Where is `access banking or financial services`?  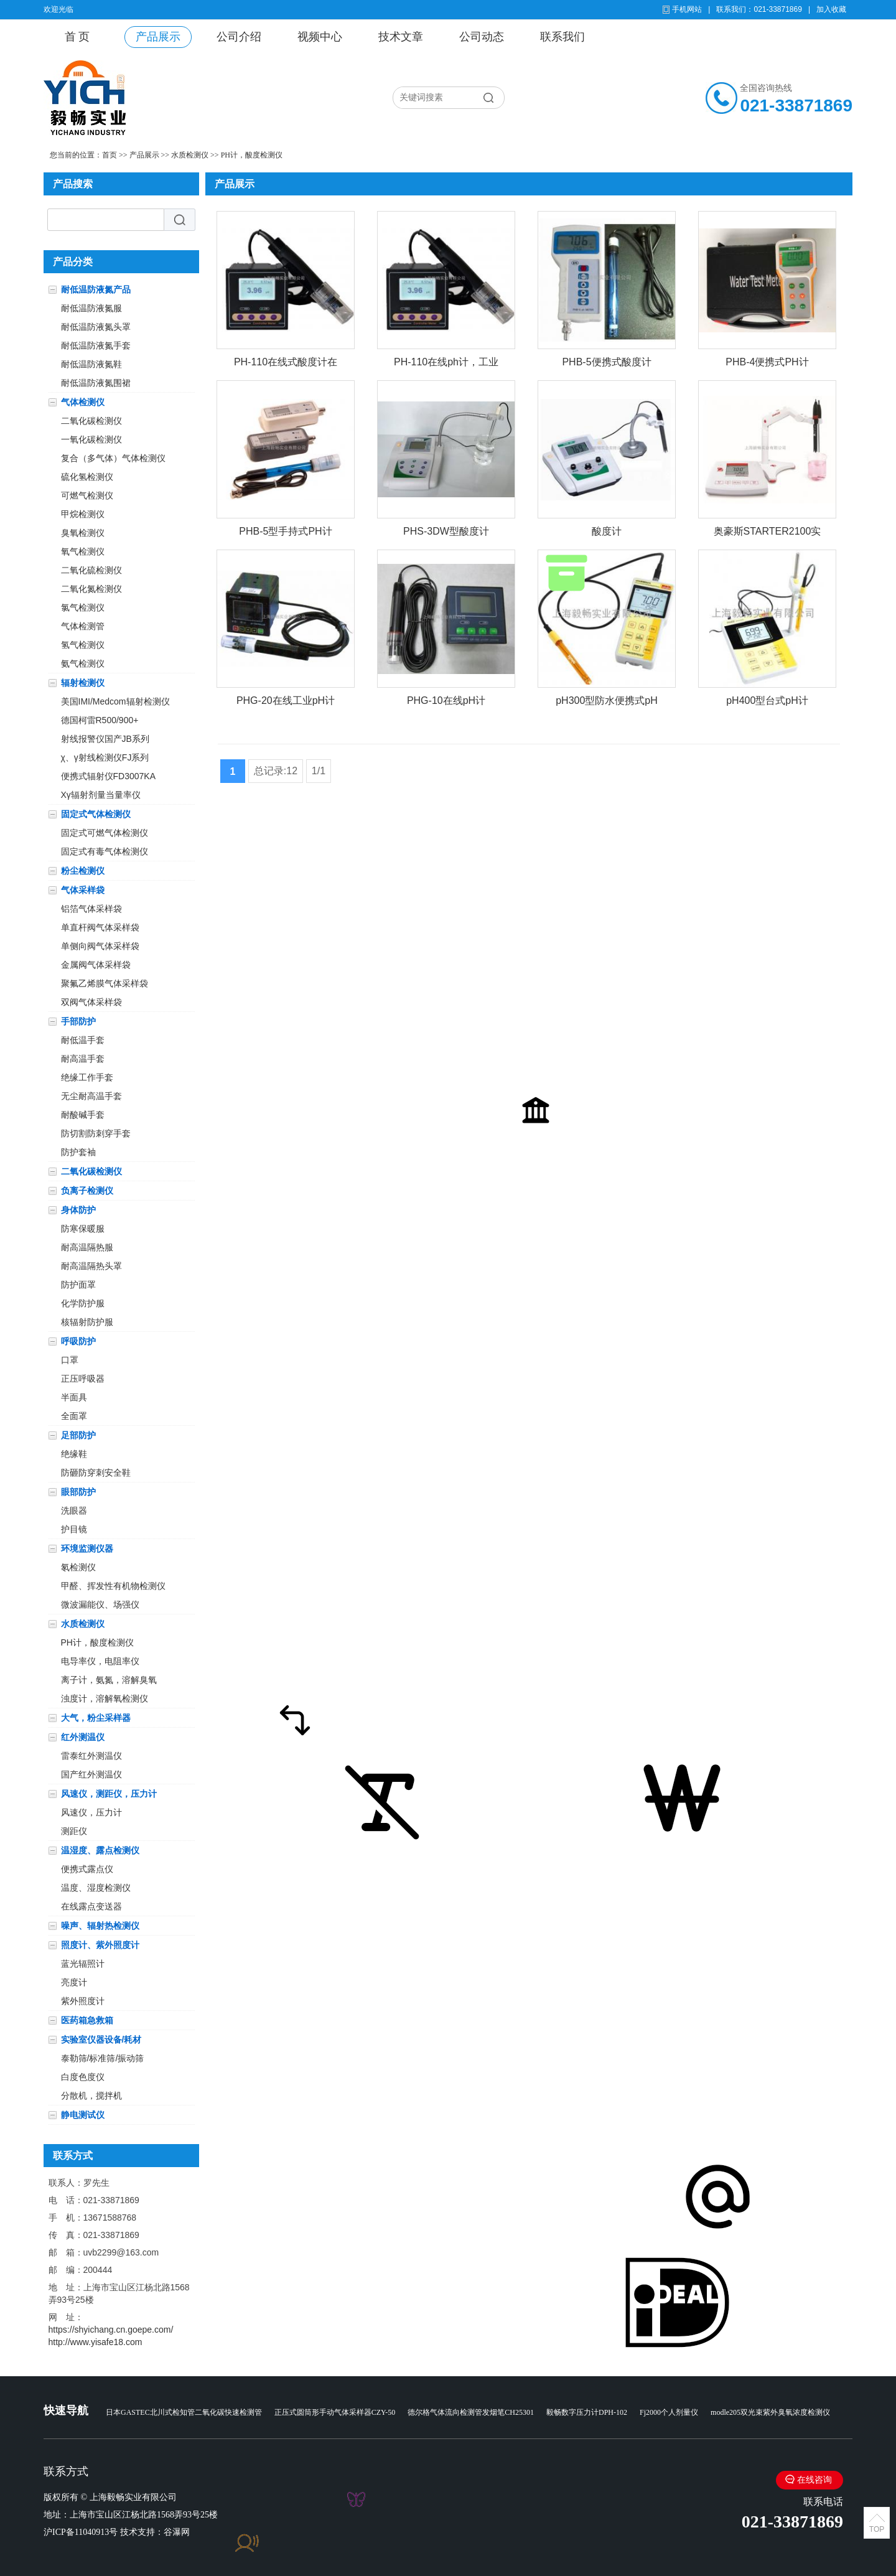
access banking or financial services is located at coordinates (536, 1110).